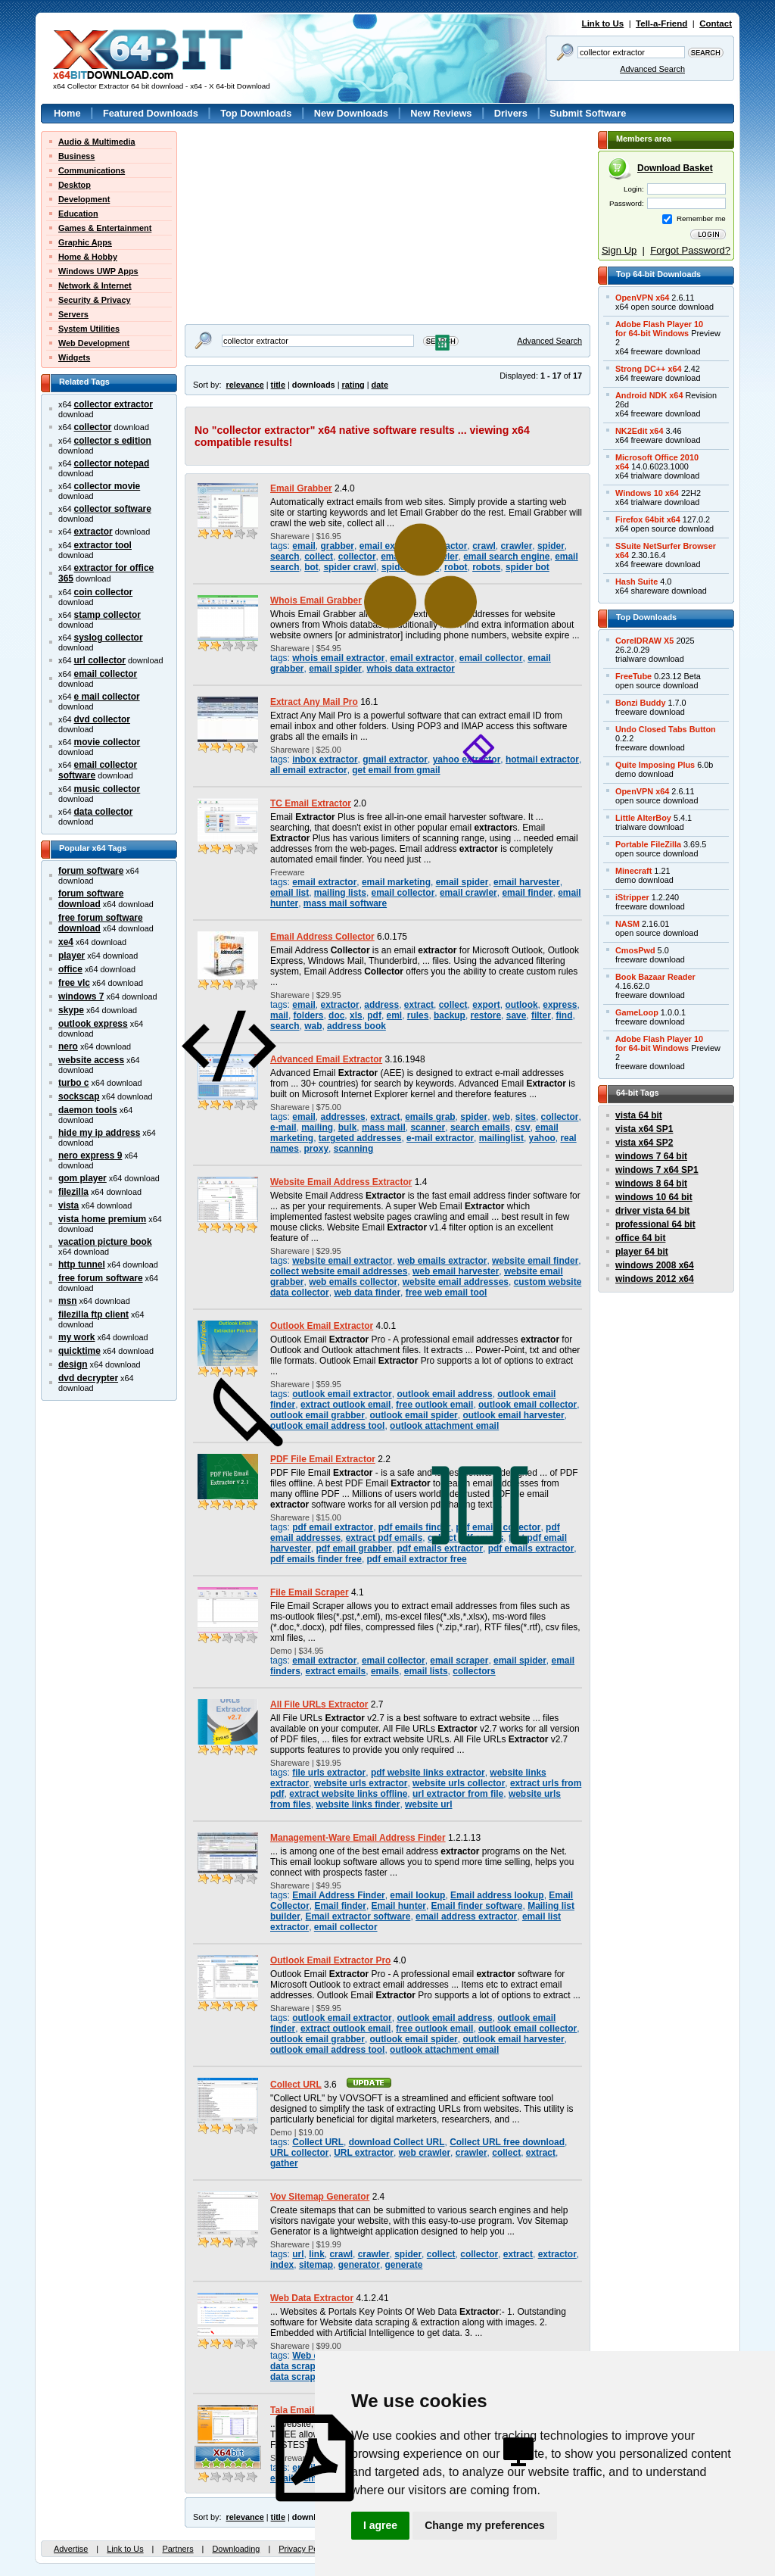 This screenshot has height=2576, width=775. What do you see at coordinates (229, 1046) in the screenshot?
I see `view or edit source code` at bounding box center [229, 1046].